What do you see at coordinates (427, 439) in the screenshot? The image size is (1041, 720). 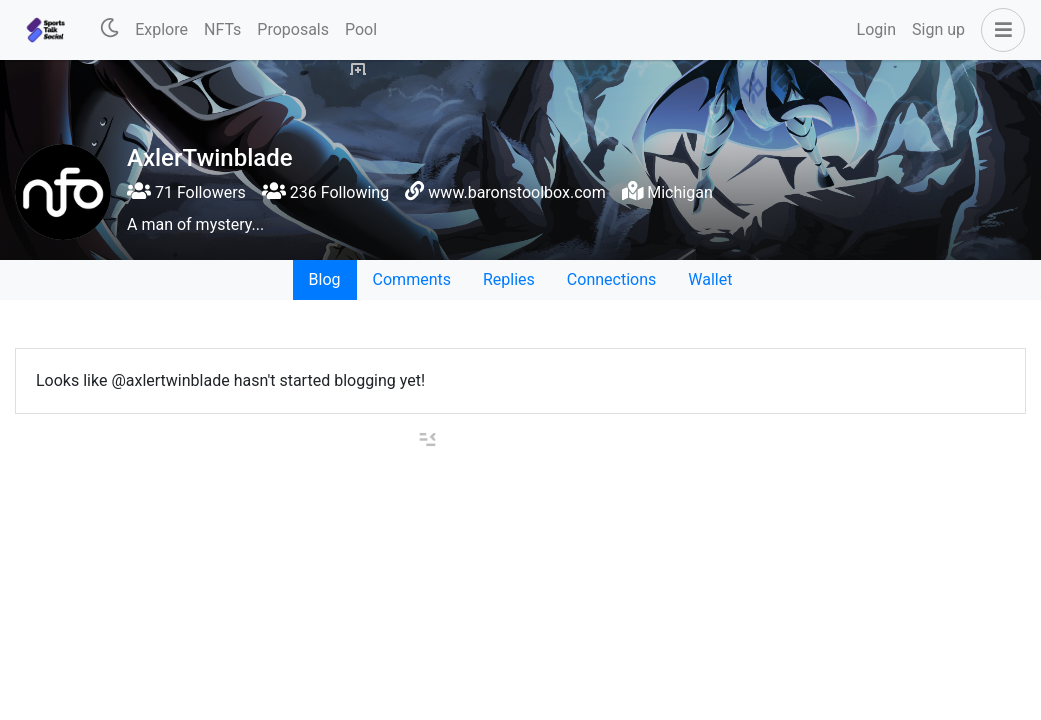 I see `decrease text indentation` at bounding box center [427, 439].